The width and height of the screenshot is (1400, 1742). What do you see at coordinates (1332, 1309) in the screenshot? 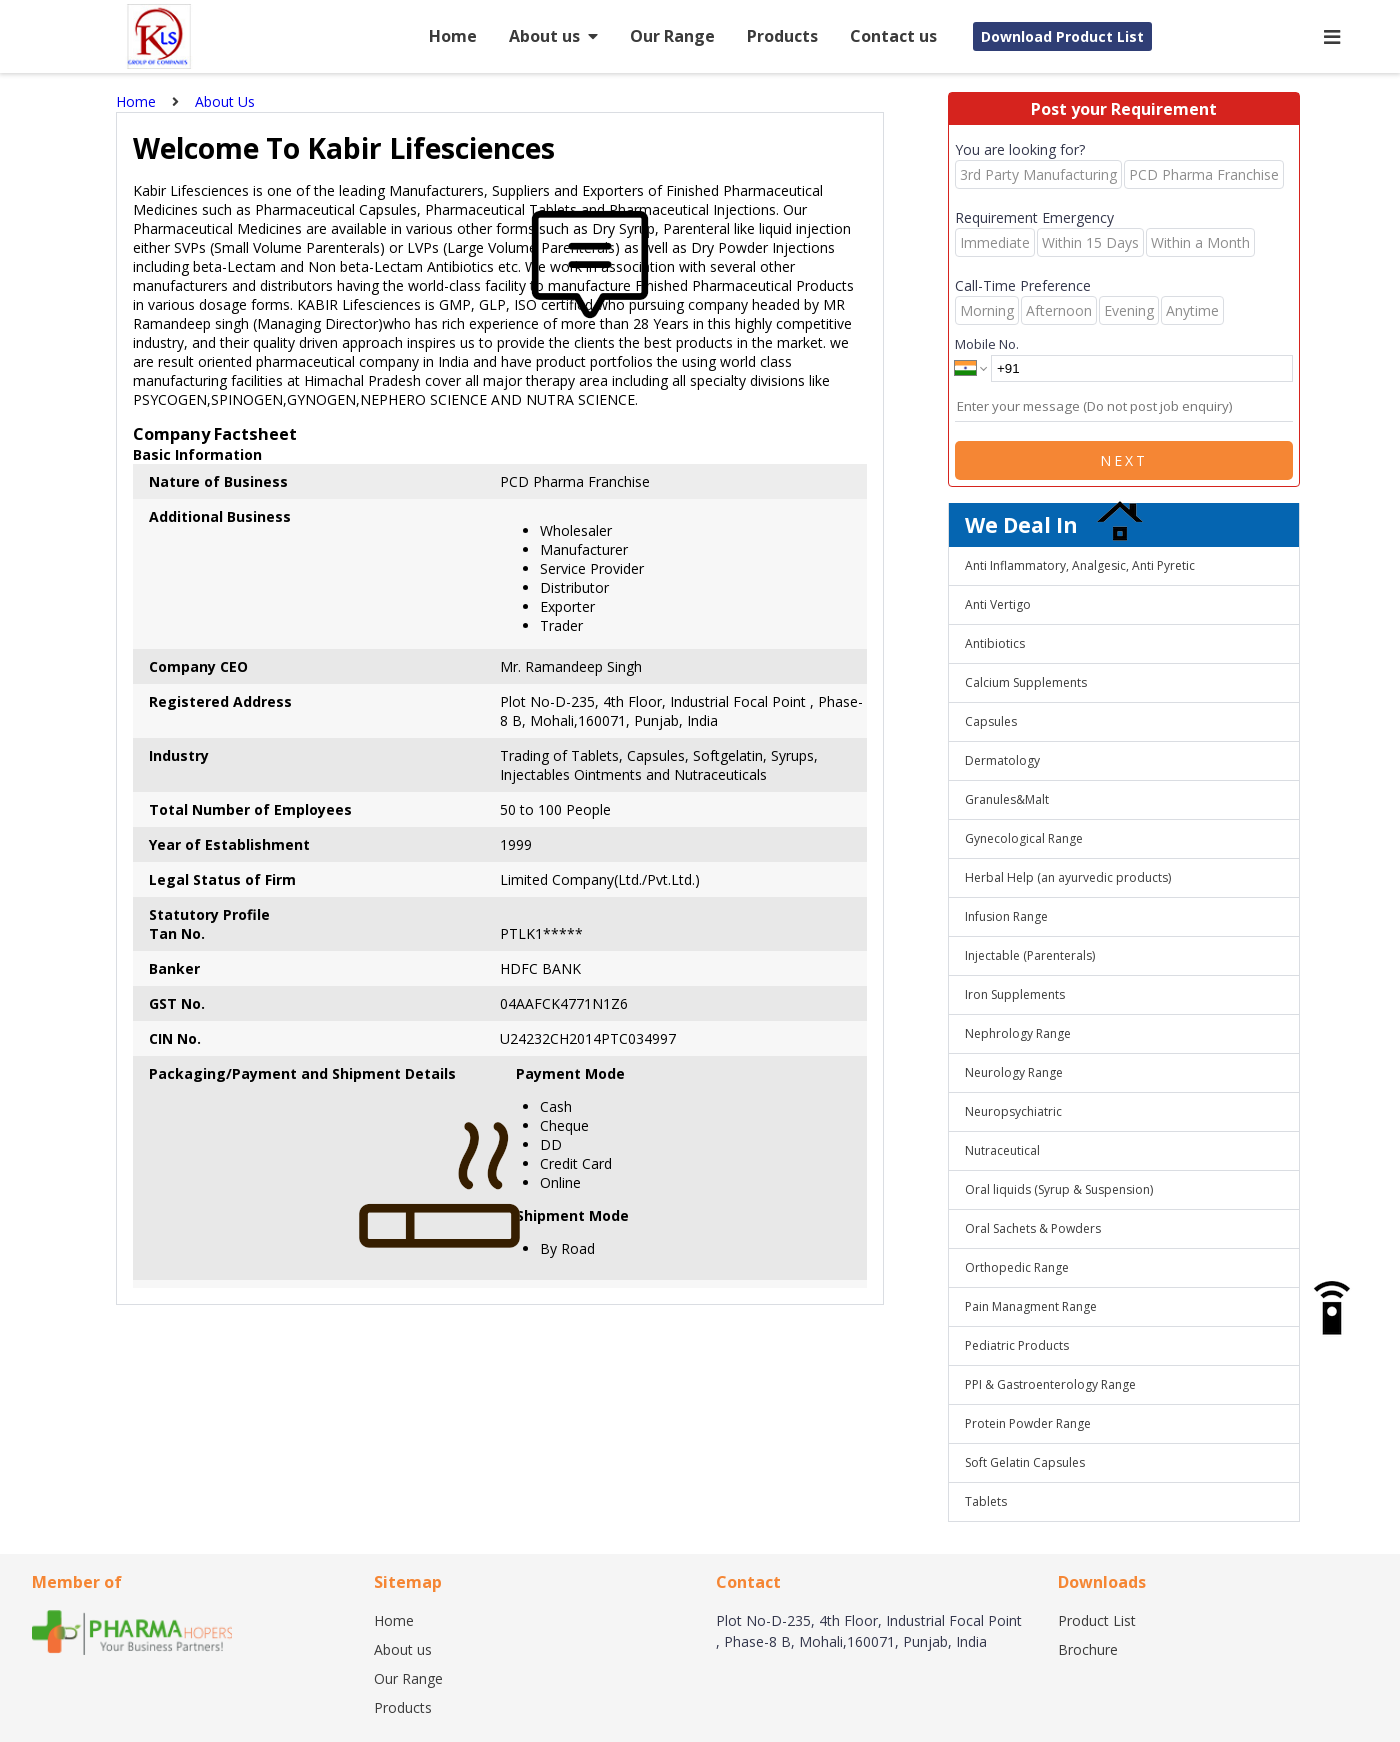
I see `access remote control settings` at bounding box center [1332, 1309].